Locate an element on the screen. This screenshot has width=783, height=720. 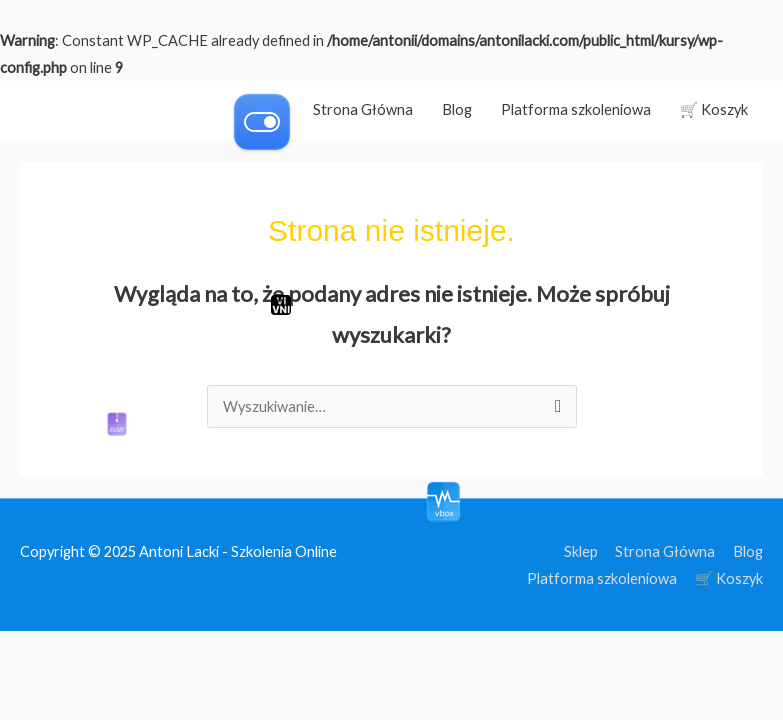
virtualbox virtual machine configuration file is located at coordinates (443, 501).